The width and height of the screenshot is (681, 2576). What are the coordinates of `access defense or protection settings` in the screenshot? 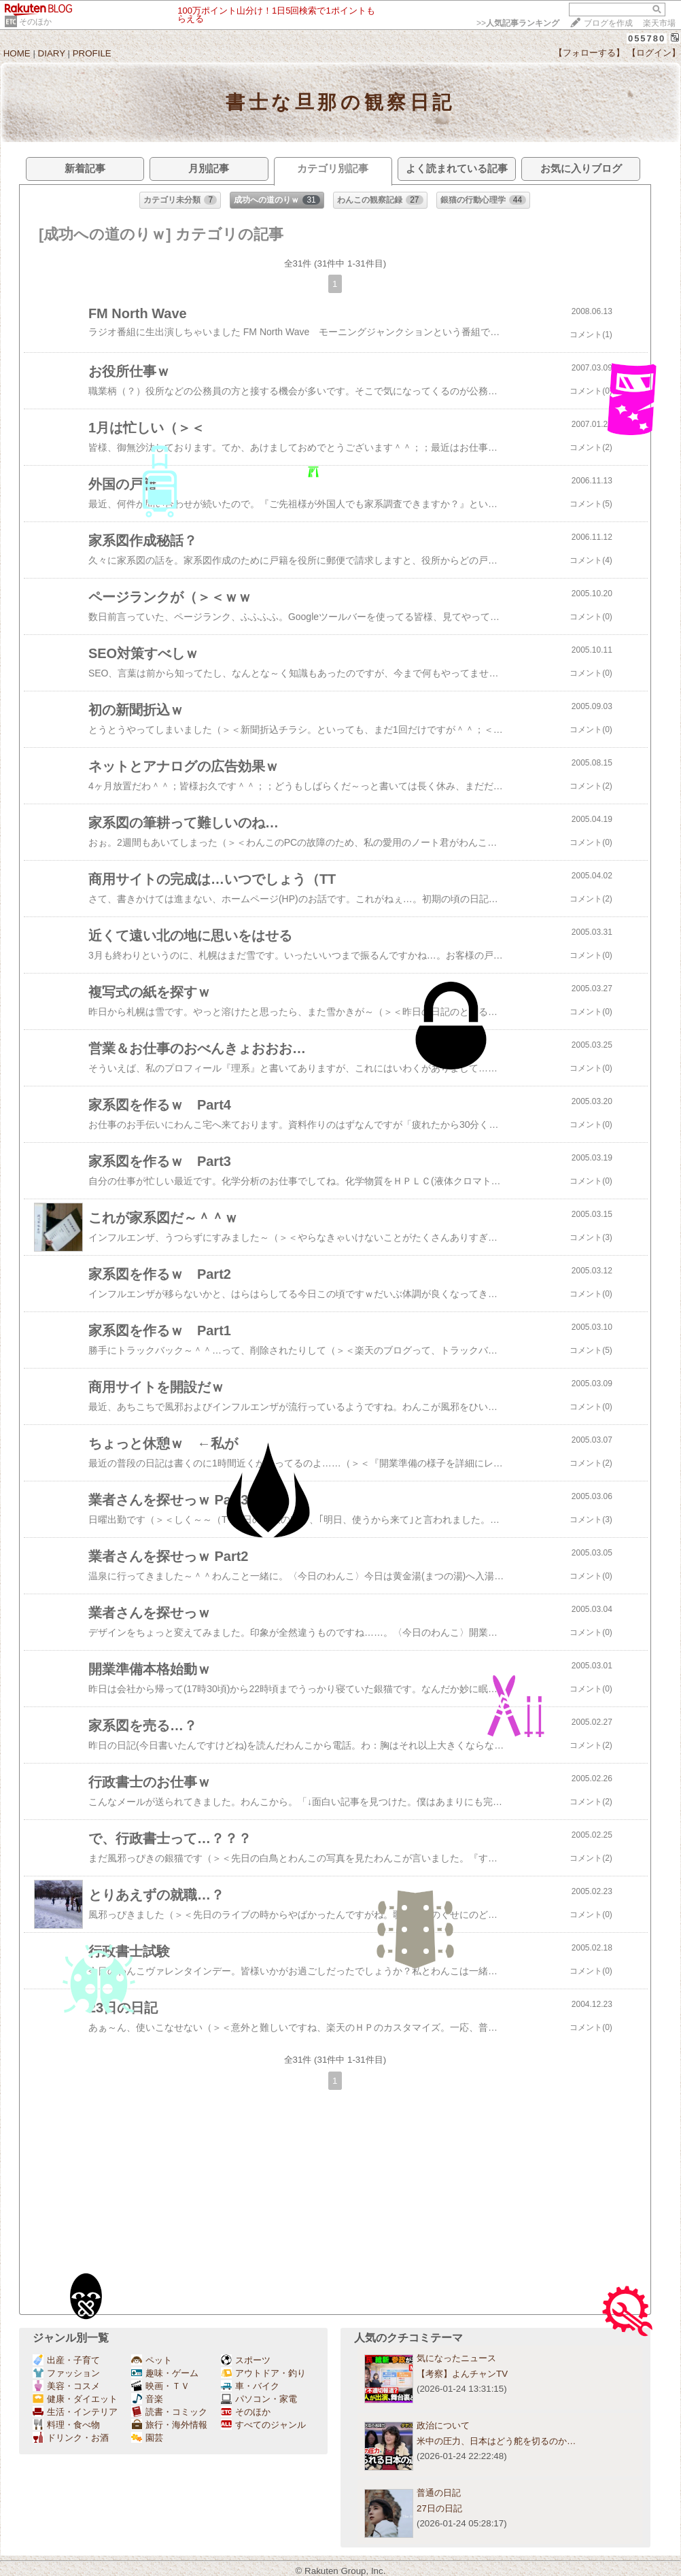 It's located at (628, 398).